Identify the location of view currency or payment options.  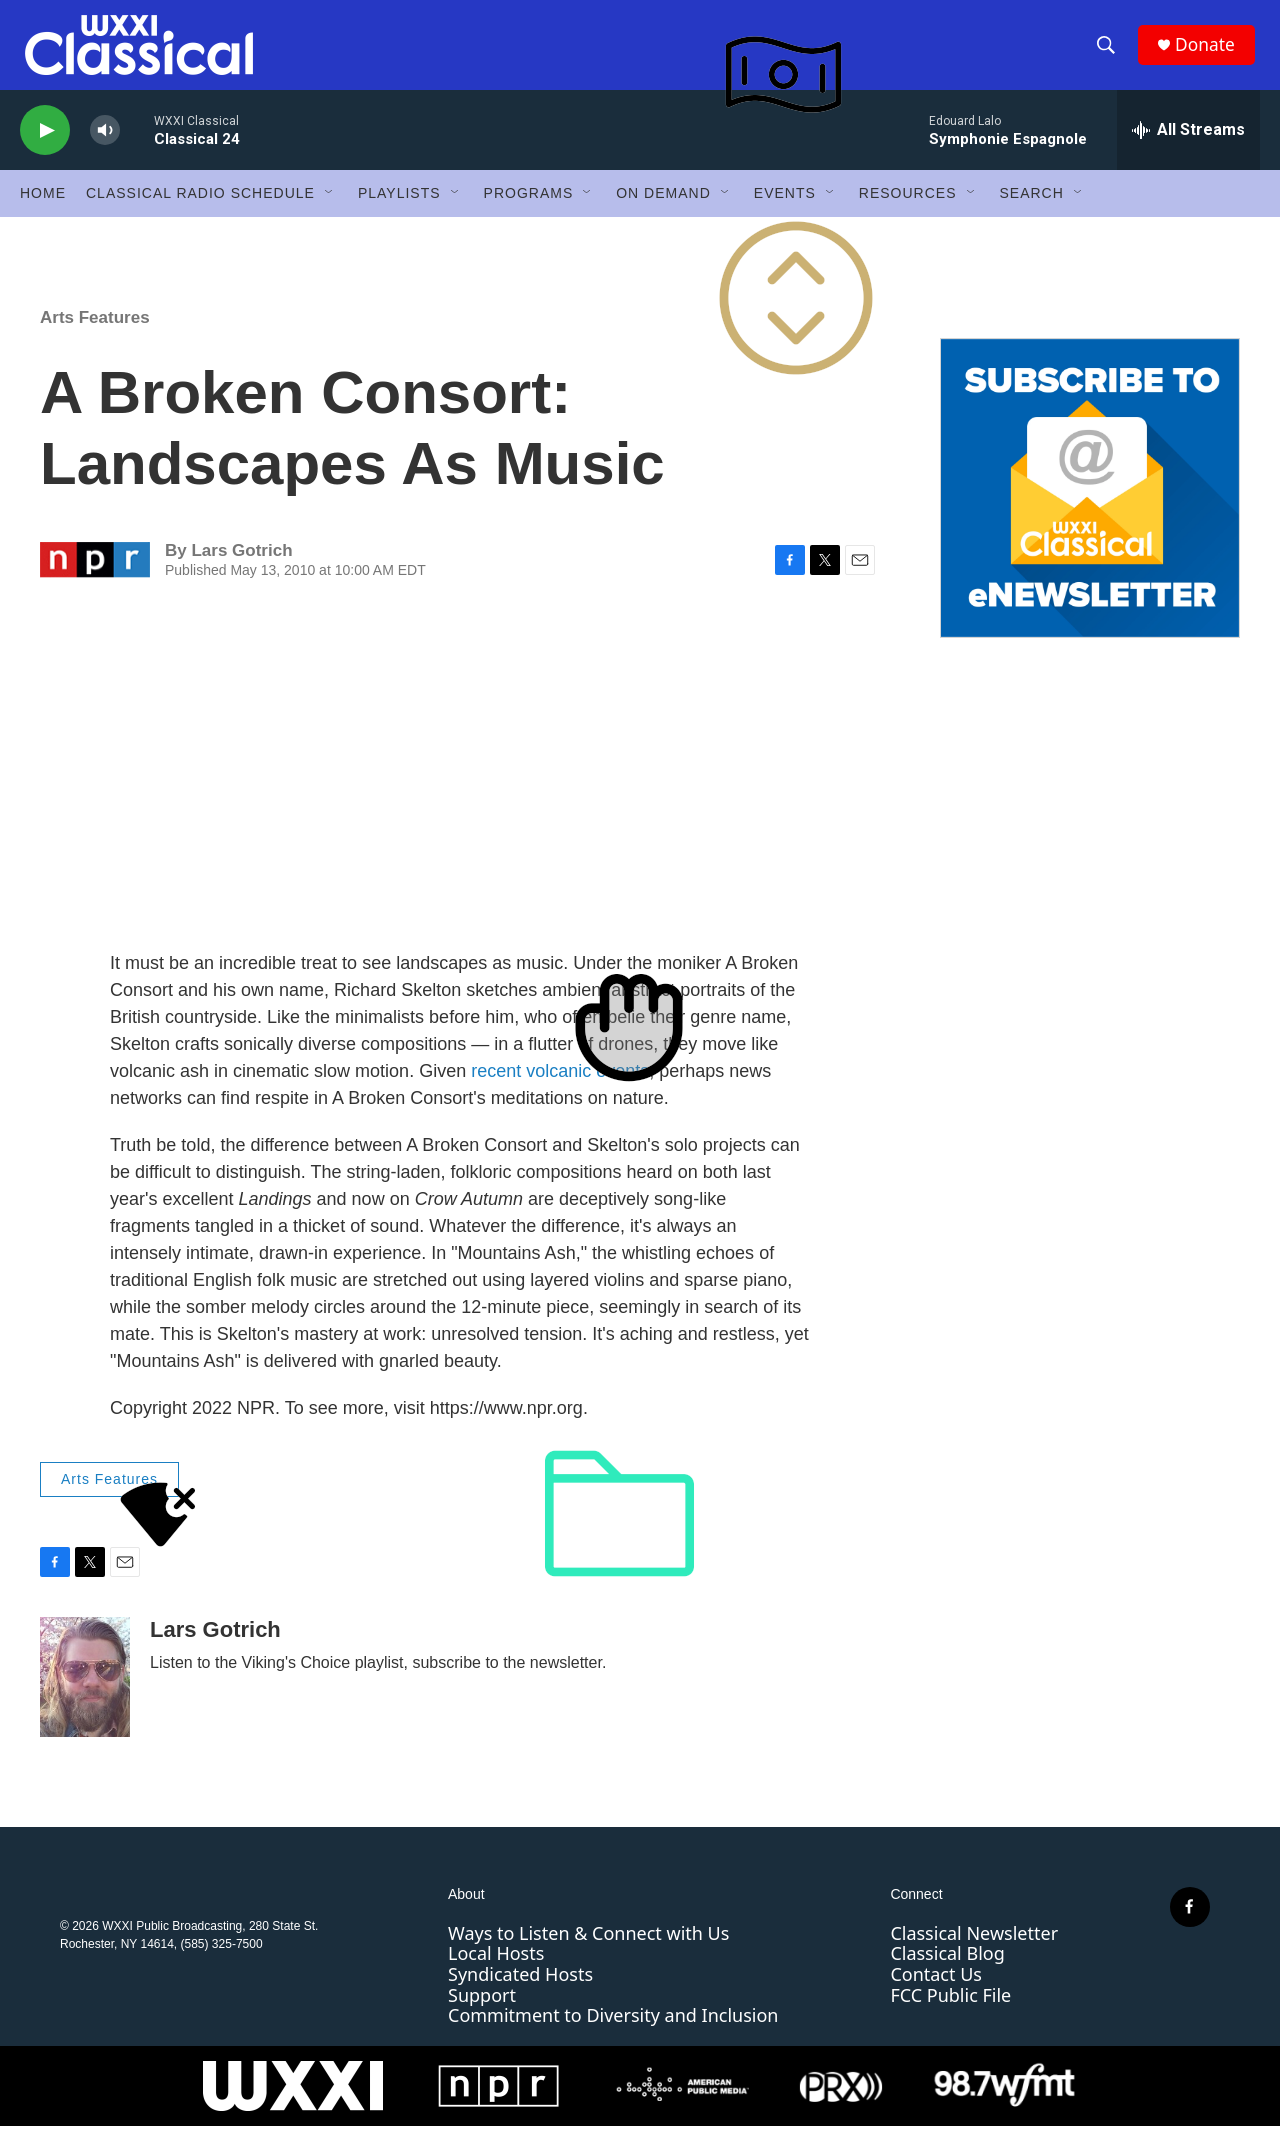
(783, 74).